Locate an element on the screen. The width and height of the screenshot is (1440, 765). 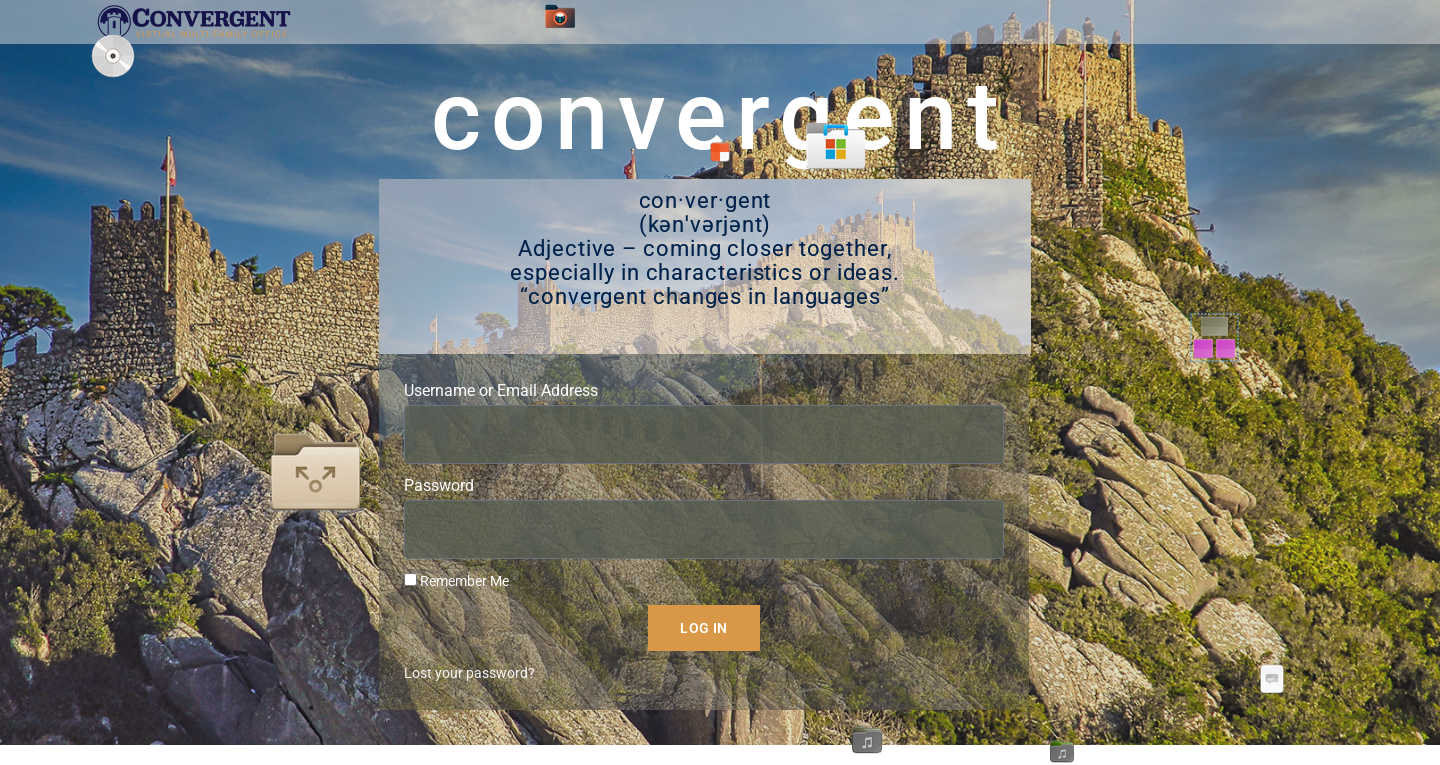
open android 14 system folder is located at coordinates (560, 17).